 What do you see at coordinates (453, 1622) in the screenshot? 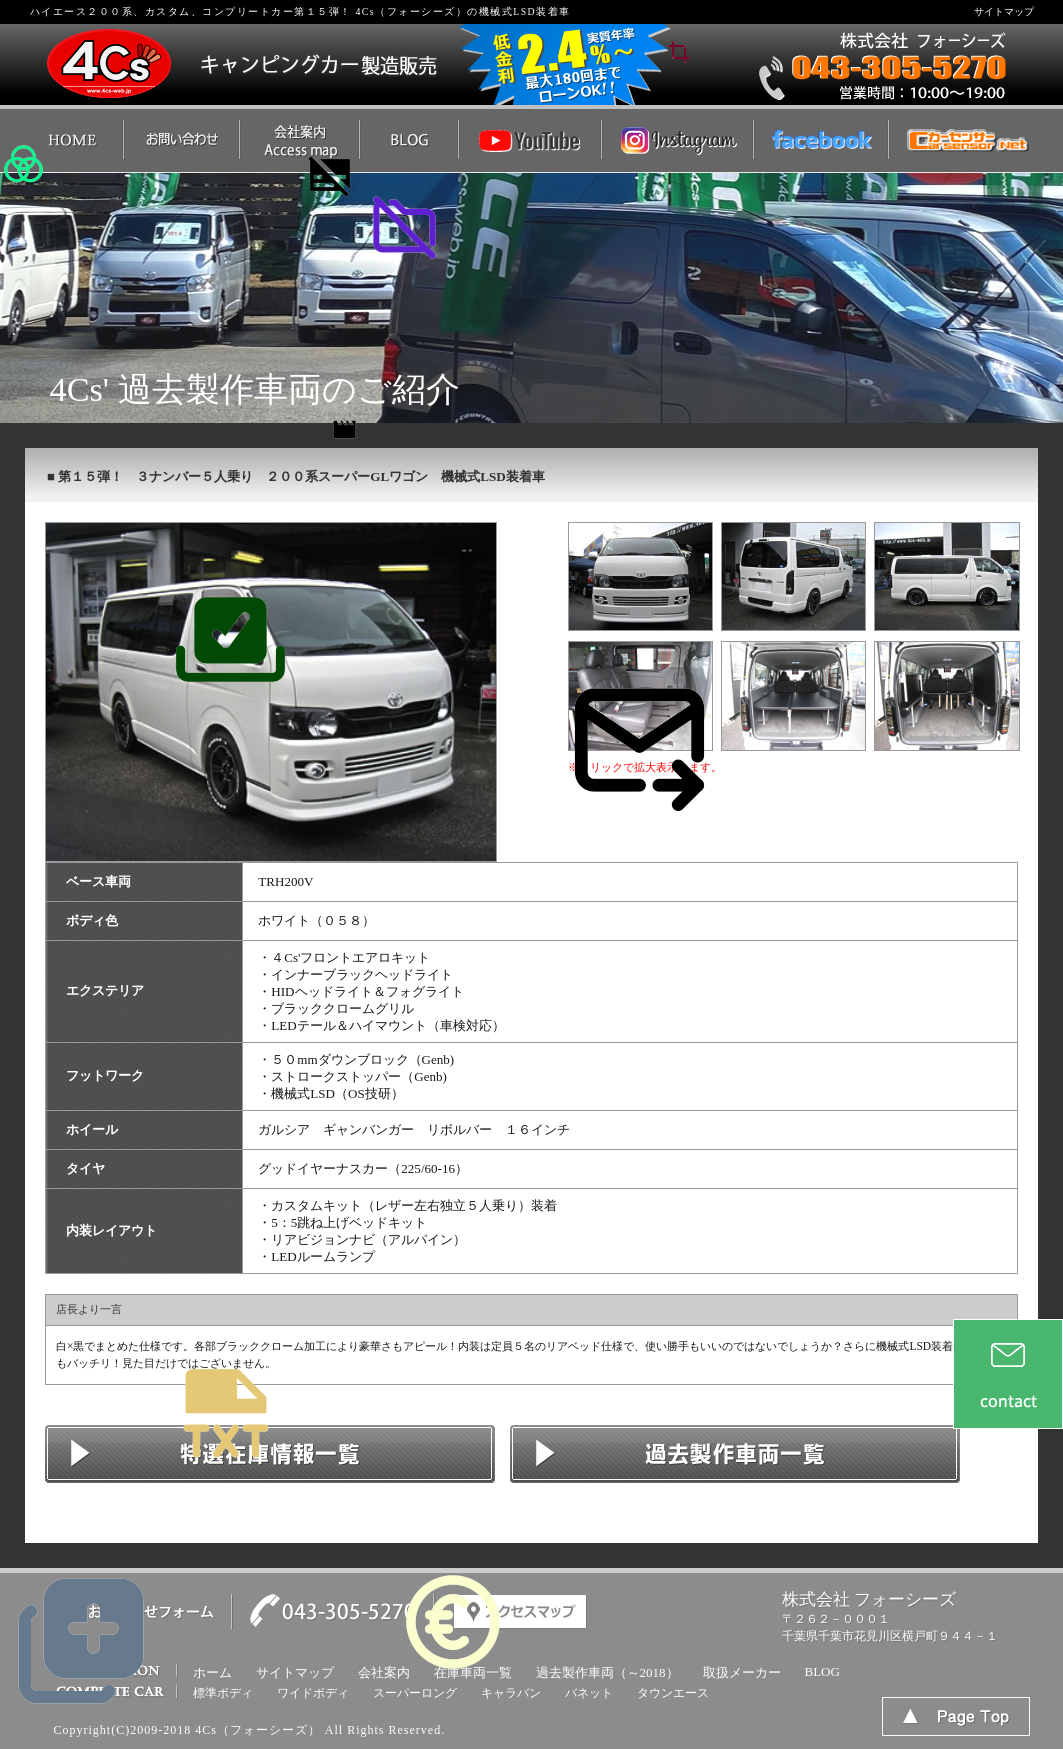
I see `view balance in euros` at bounding box center [453, 1622].